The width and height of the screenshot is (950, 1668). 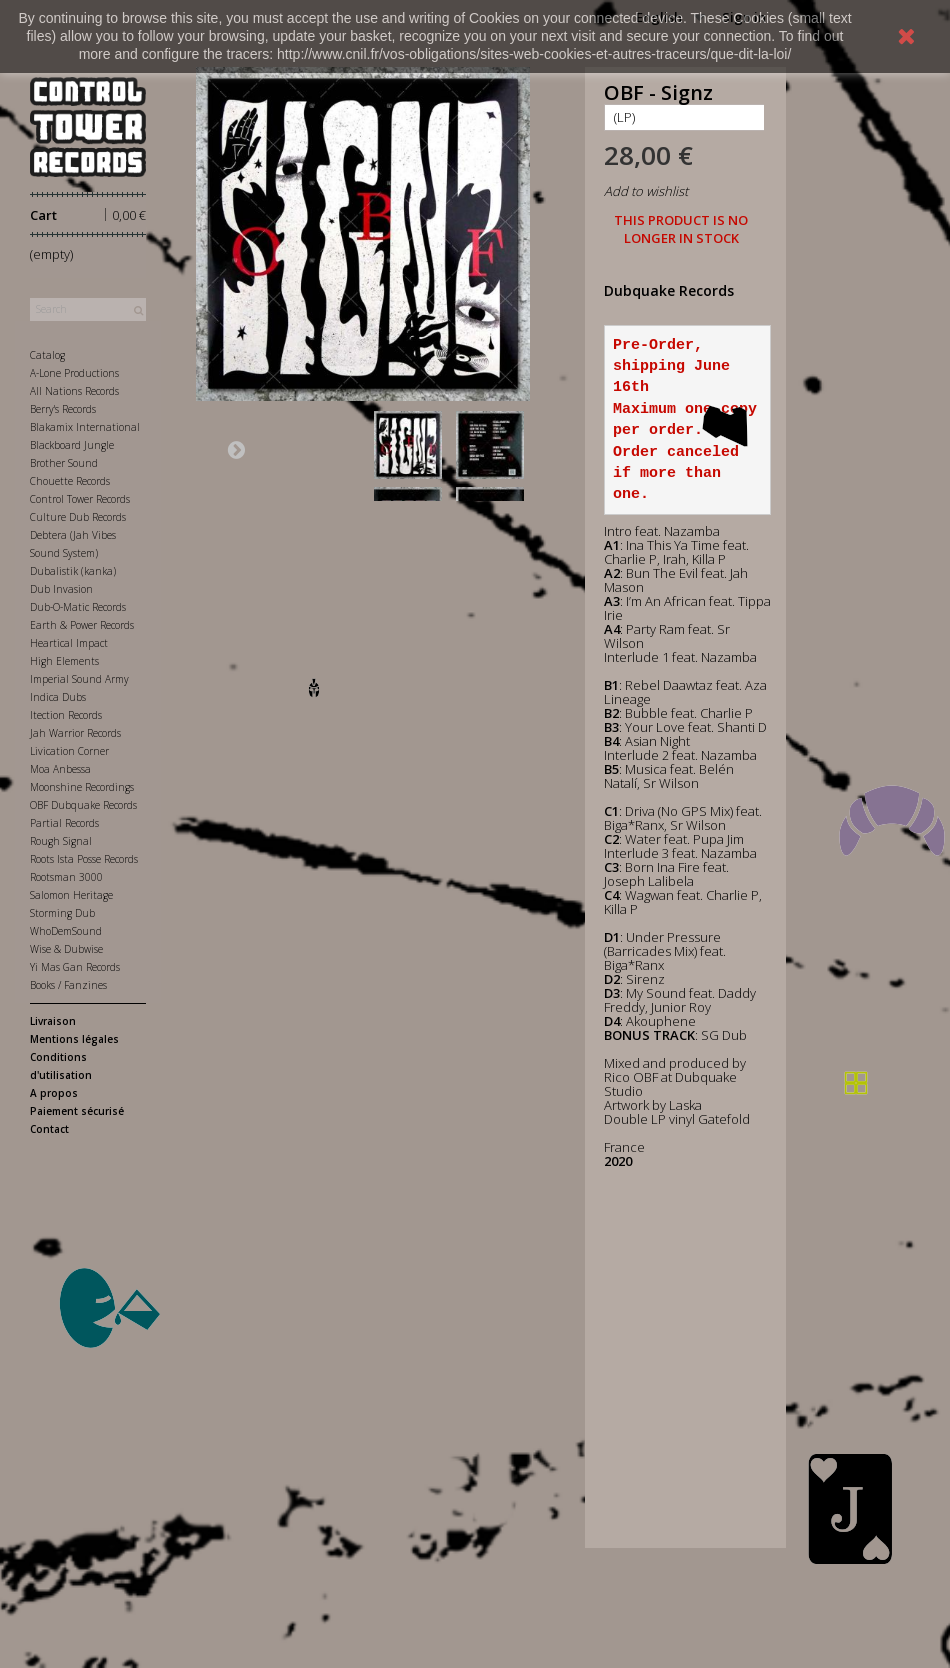 I want to click on jack of hearts playing card, so click(x=850, y=1509).